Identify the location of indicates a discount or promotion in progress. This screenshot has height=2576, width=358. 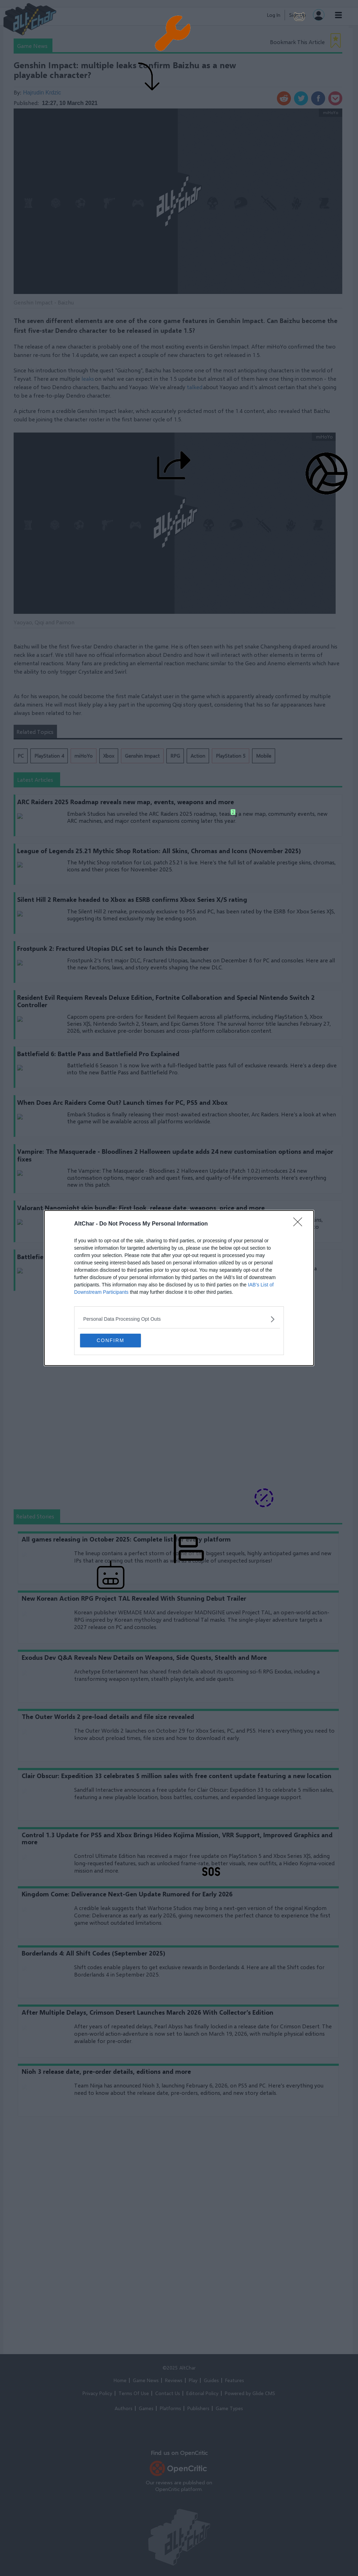
(264, 1498).